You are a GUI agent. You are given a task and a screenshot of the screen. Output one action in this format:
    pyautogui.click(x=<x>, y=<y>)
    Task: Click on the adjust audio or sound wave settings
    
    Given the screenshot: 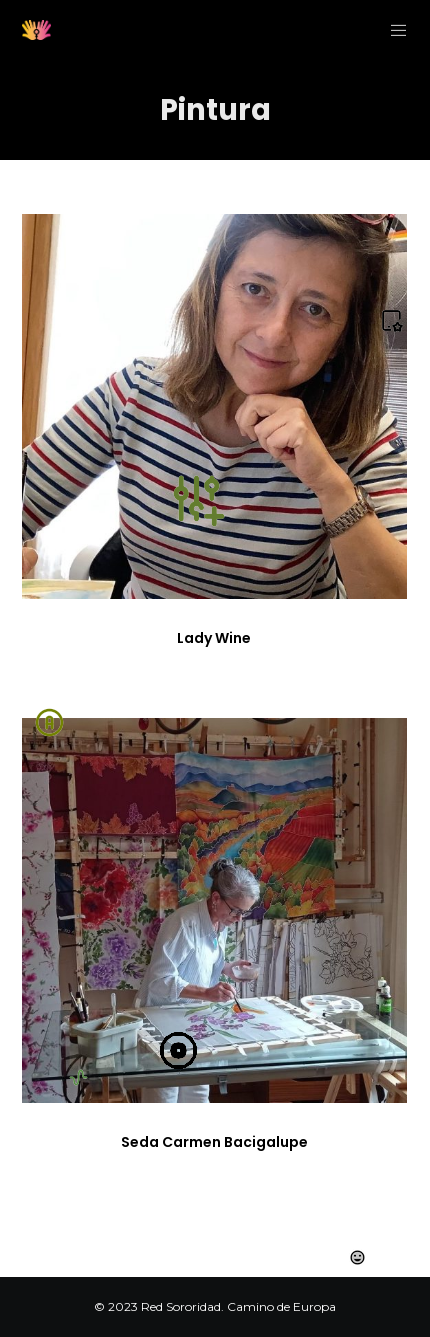 What is the action you would take?
    pyautogui.click(x=78, y=1077)
    